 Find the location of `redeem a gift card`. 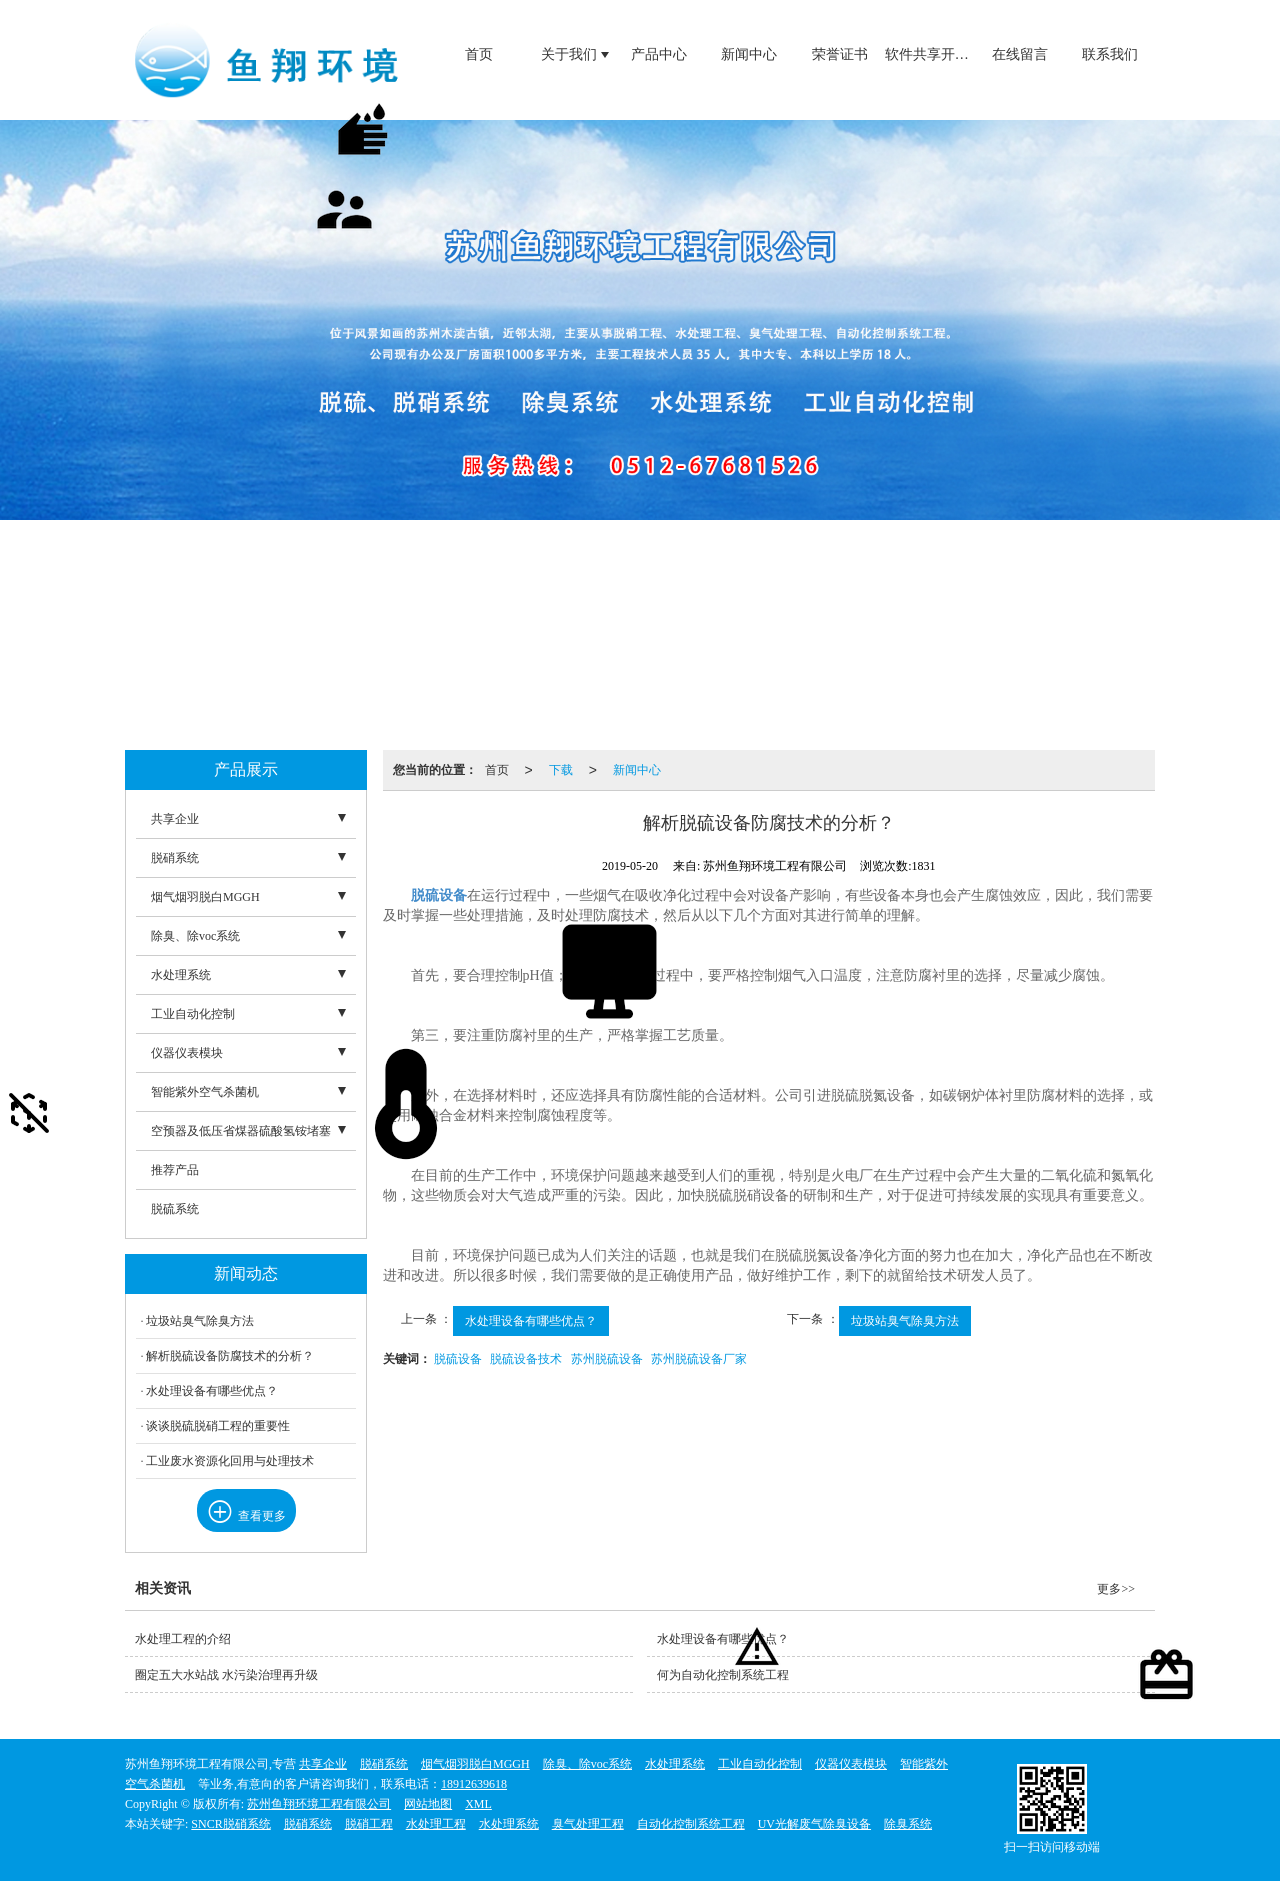

redeem a gift card is located at coordinates (1166, 1675).